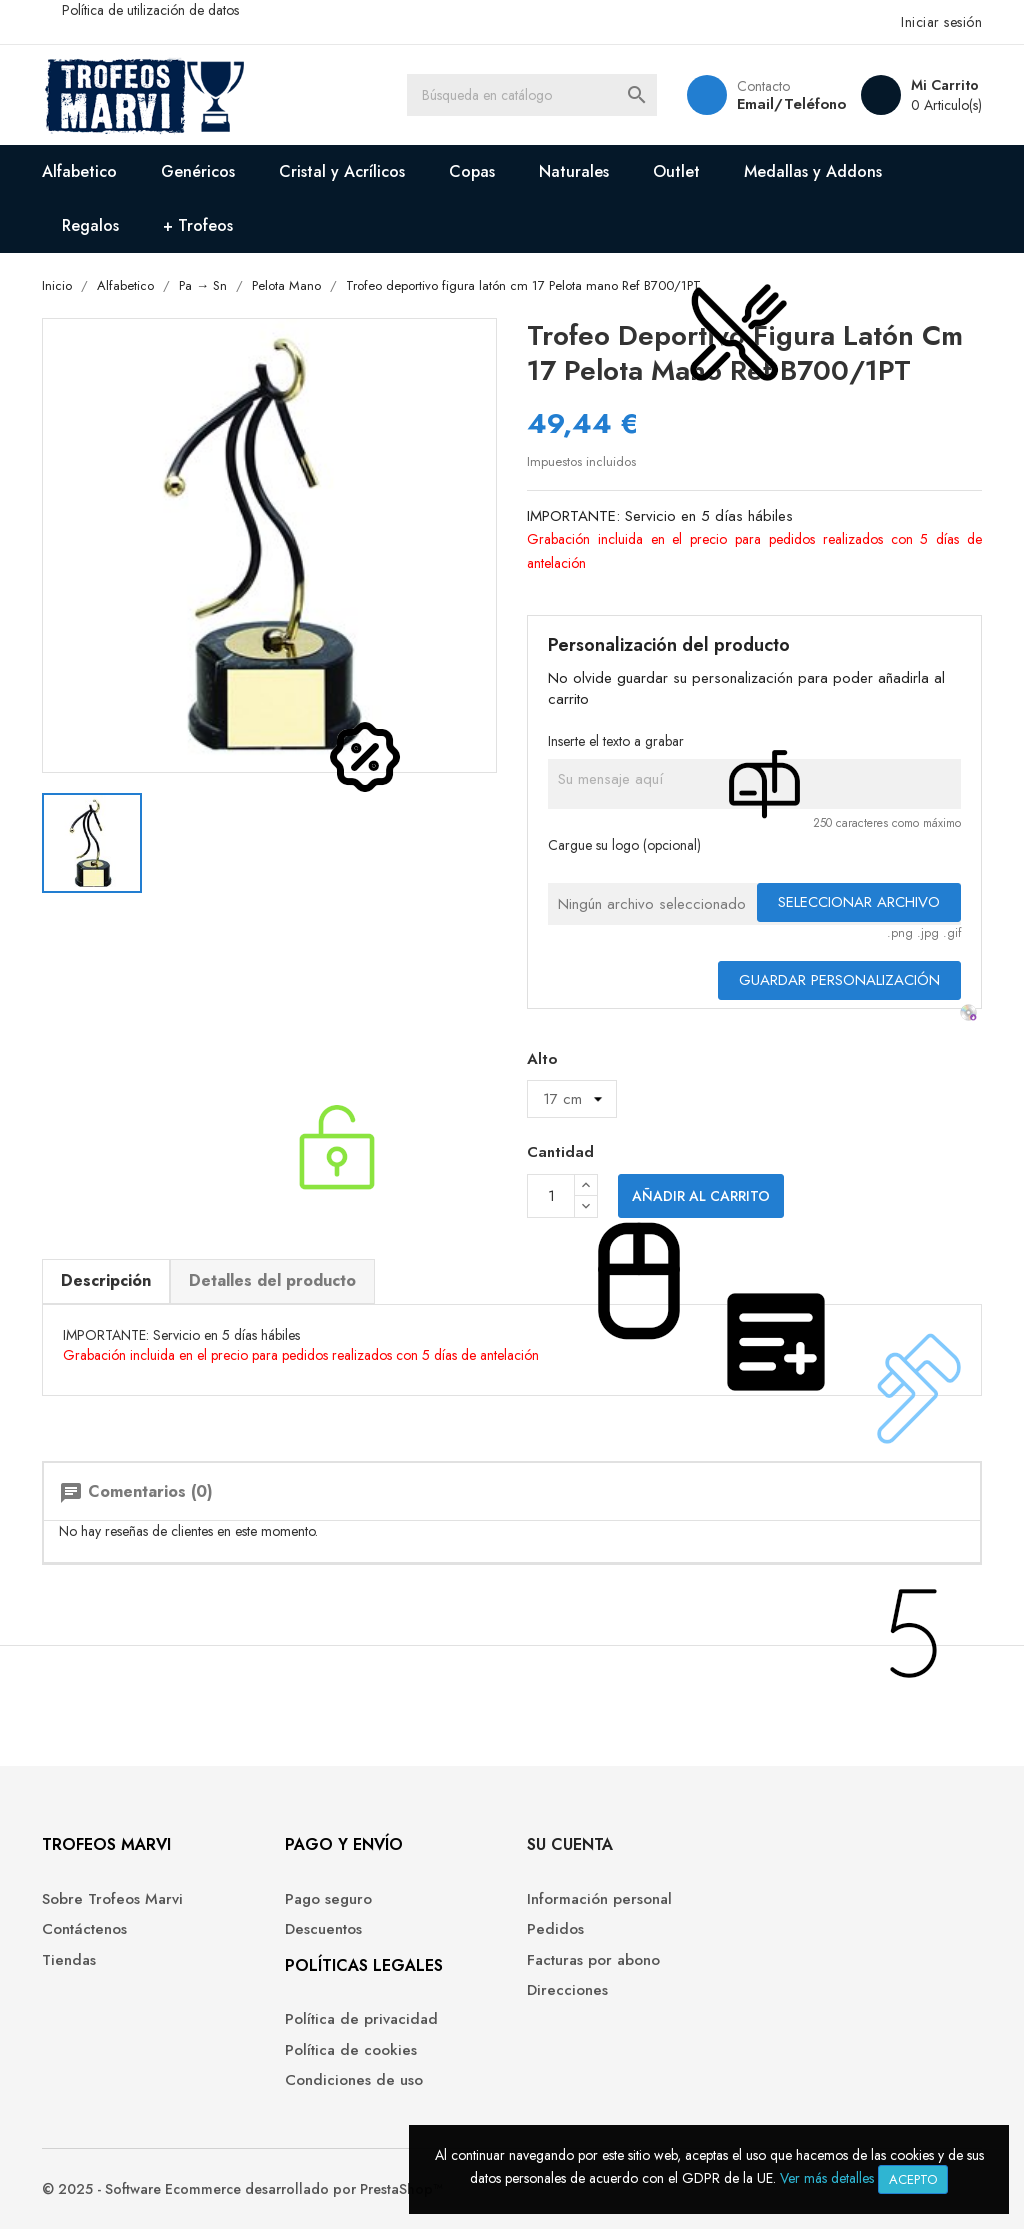  What do you see at coordinates (764, 785) in the screenshot?
I see `access your mailbox or inbox` at bounding box center [764, 785].